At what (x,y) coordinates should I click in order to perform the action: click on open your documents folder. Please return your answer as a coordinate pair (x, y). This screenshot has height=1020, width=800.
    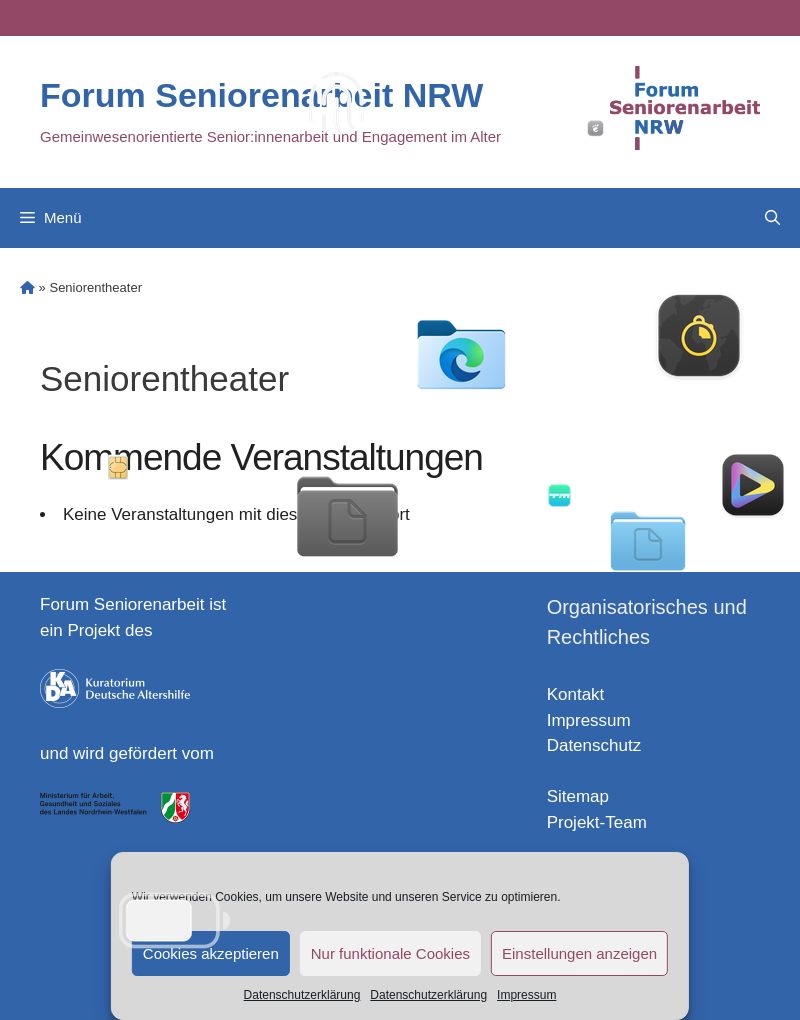
    Looking at the image, I should click on (648, 541).